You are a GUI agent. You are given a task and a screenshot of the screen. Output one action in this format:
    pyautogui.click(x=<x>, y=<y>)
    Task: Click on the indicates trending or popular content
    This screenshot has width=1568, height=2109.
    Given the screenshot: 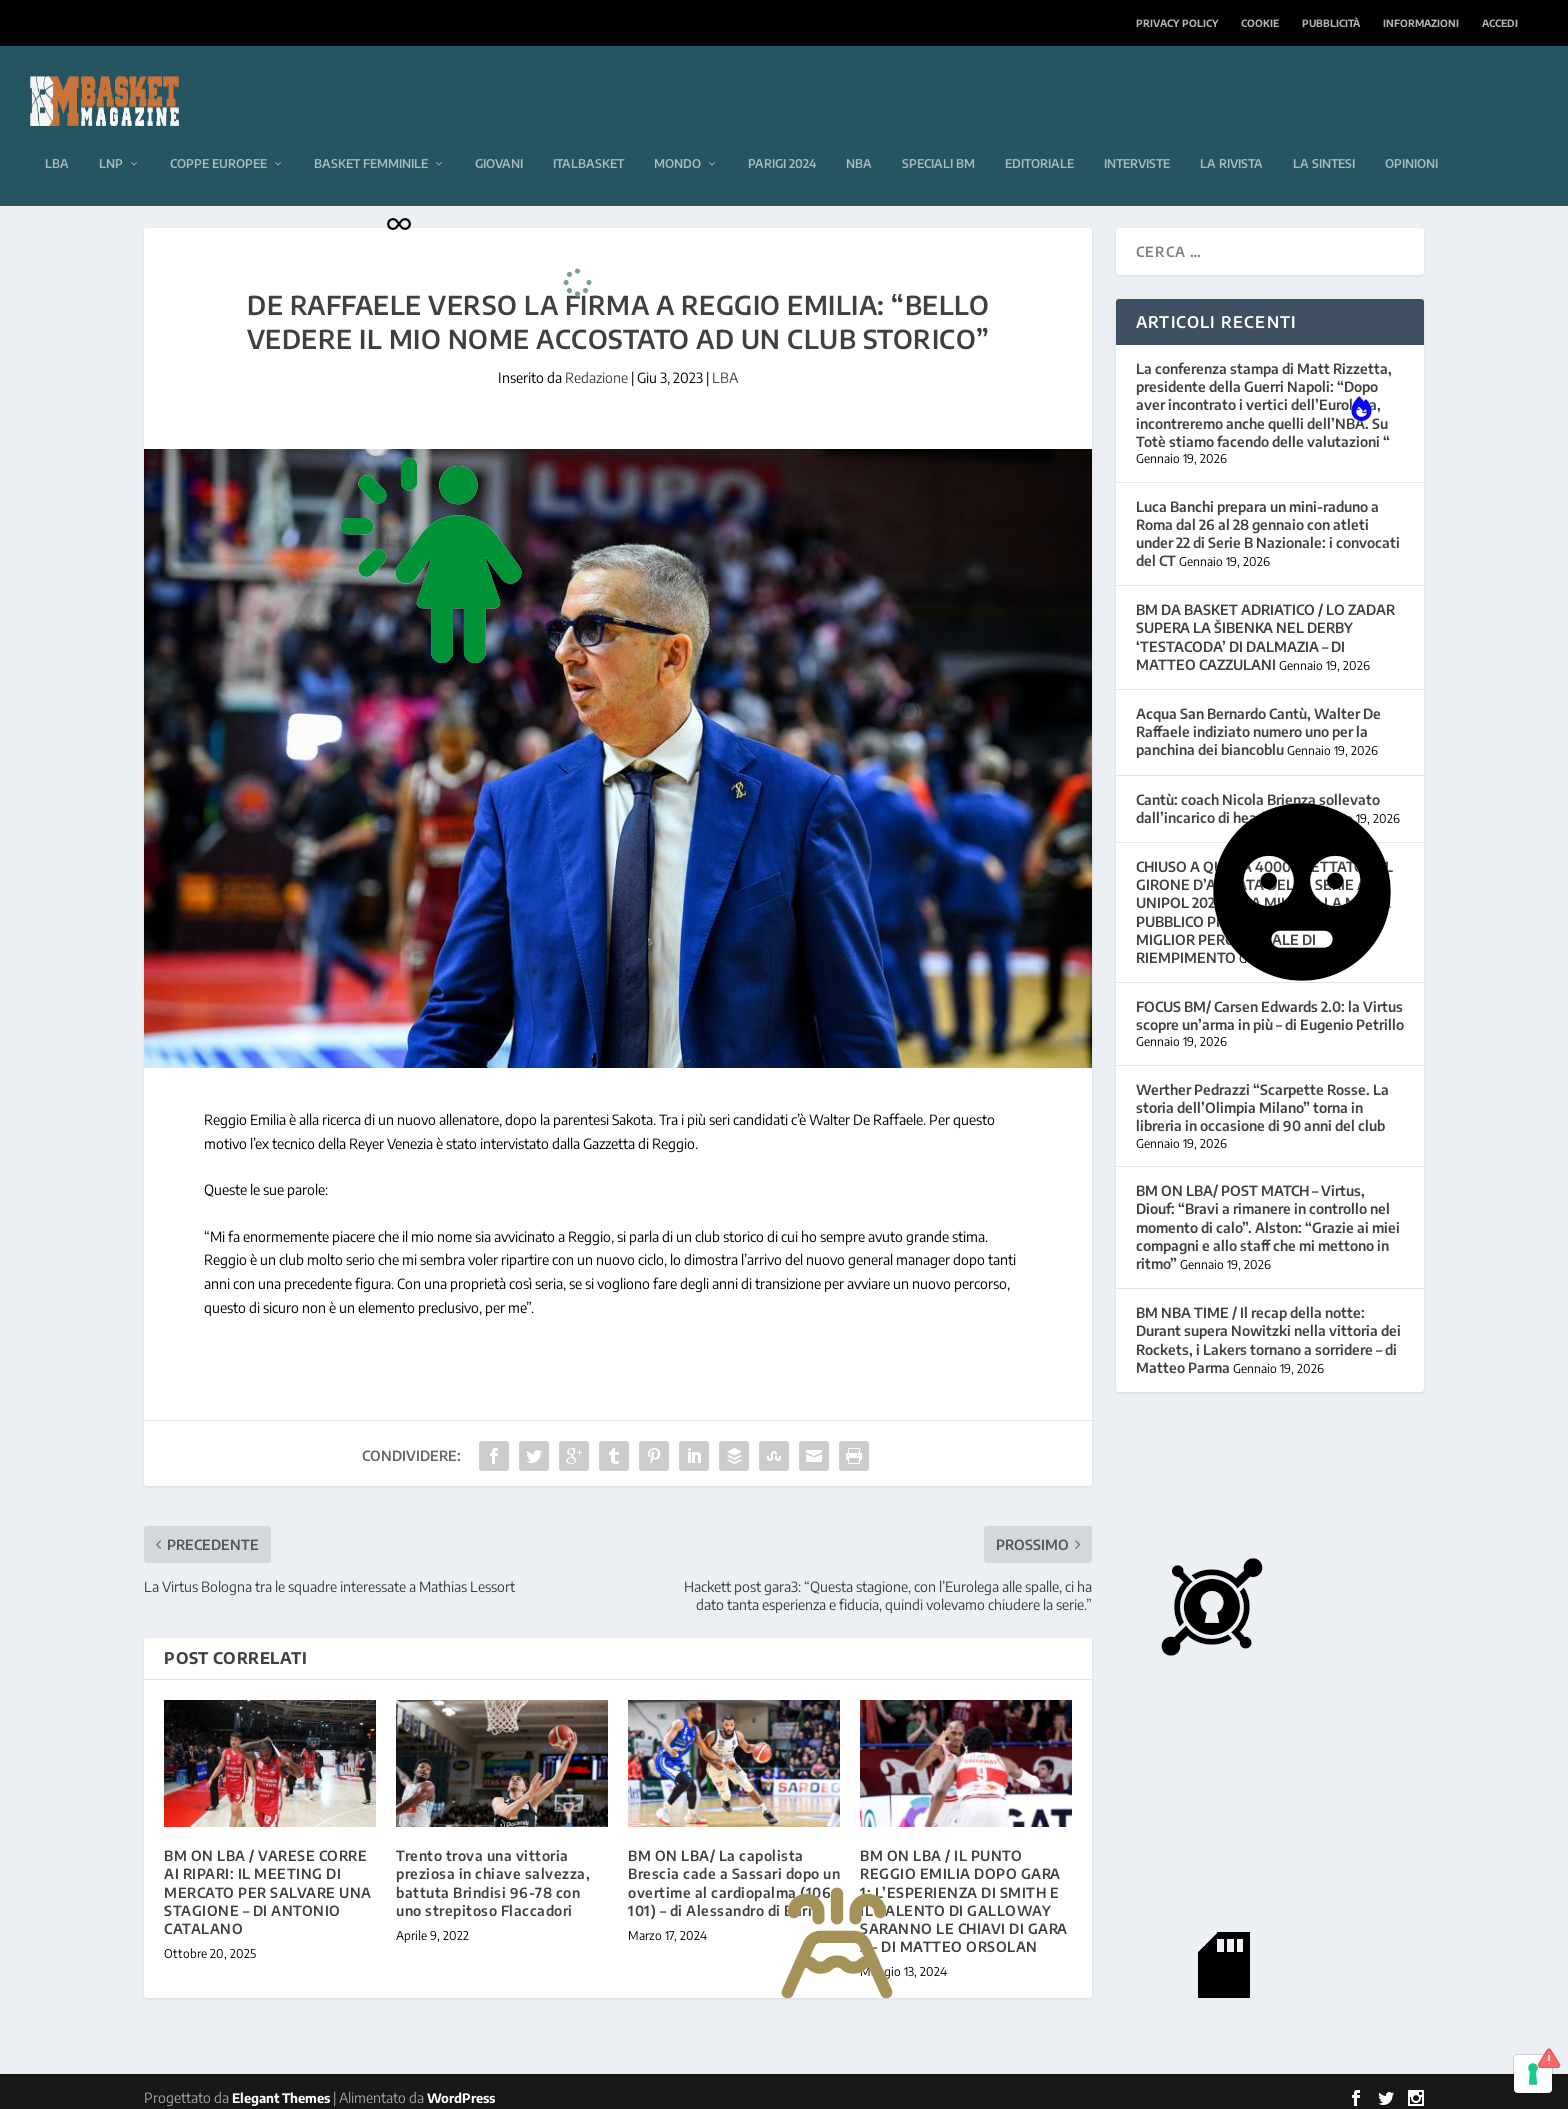 What is the action you would take?
    pyautogui.click(x=1361, y=409)
    